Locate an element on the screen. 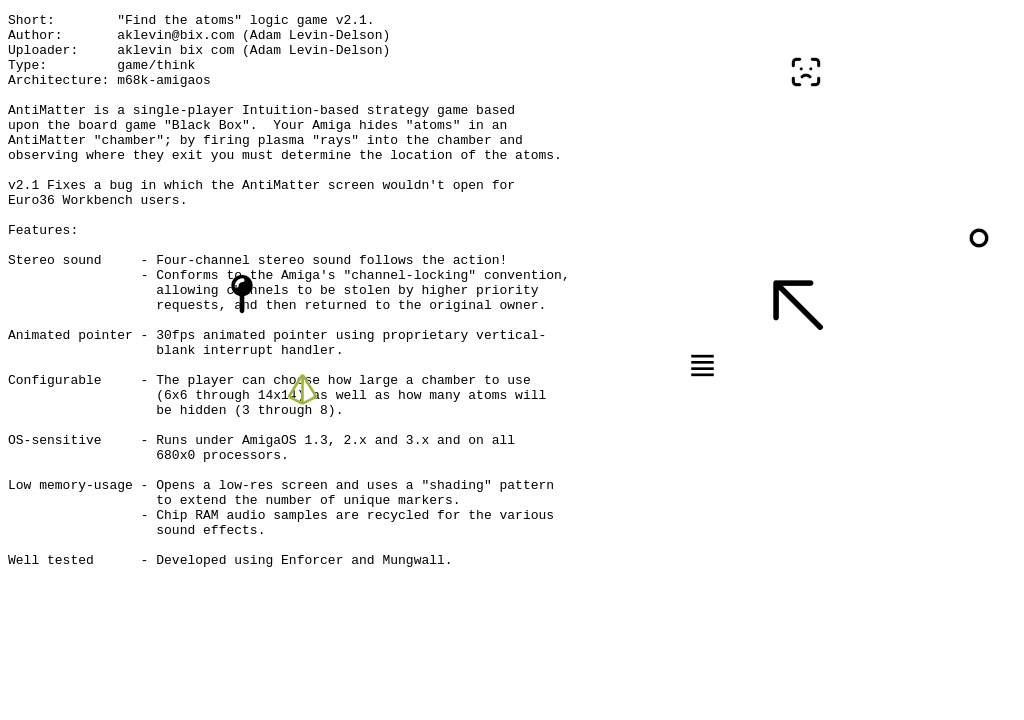 The width and height of the screenshot is (1024, 720). indicates an unread notification or new item is located at coordinates (979, 238).